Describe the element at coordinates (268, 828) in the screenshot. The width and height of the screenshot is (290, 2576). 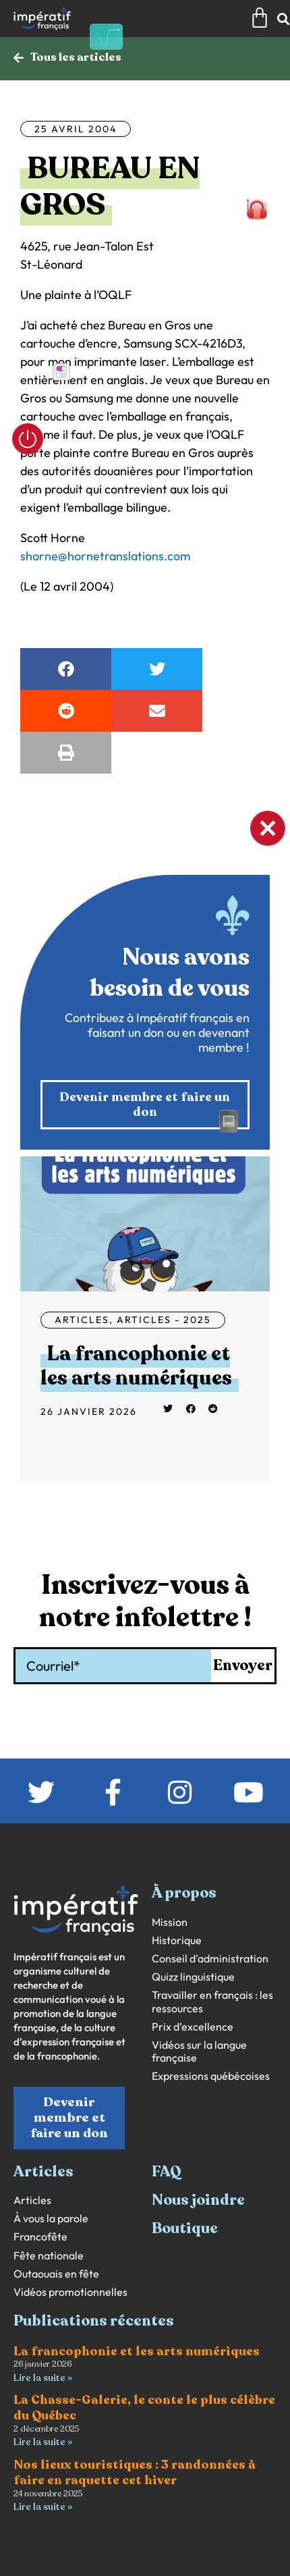
I see `dismiss or cancel a dialog` at that location.